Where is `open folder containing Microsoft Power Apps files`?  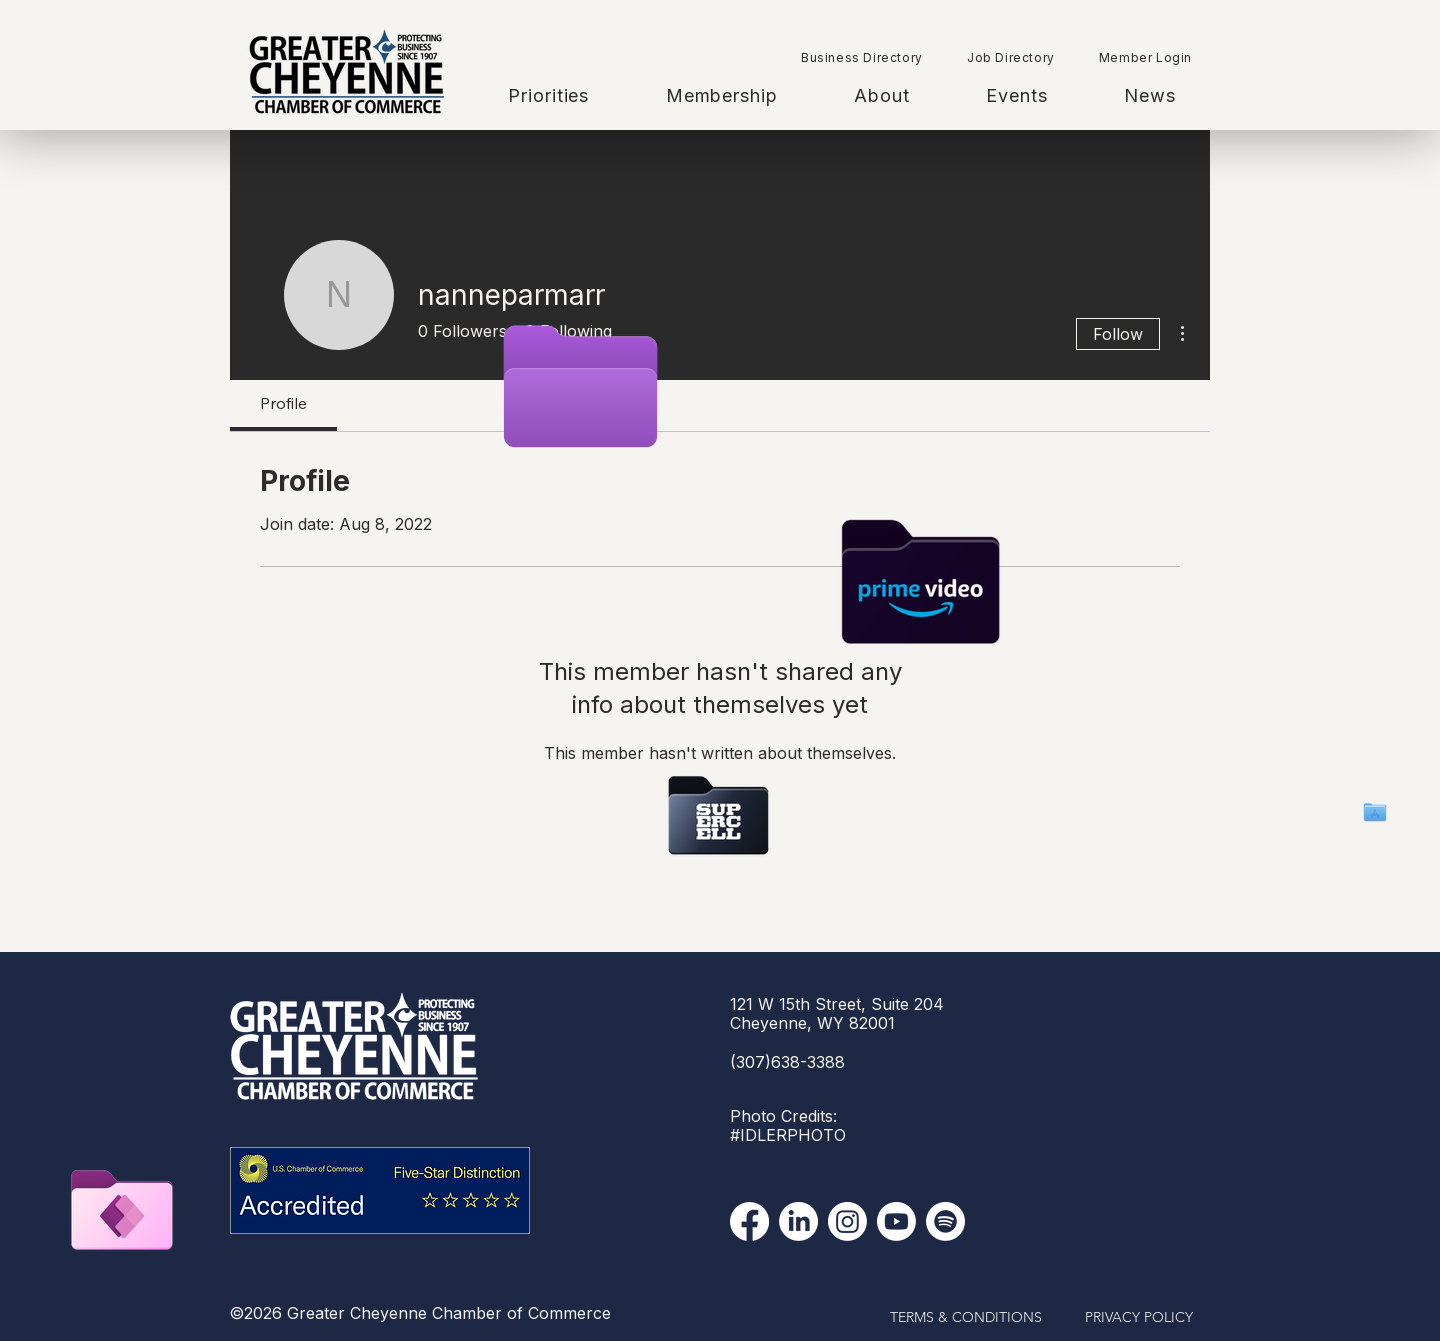 open folder containing Microsoft Power Apps files is located at coordinates (121, 1212).